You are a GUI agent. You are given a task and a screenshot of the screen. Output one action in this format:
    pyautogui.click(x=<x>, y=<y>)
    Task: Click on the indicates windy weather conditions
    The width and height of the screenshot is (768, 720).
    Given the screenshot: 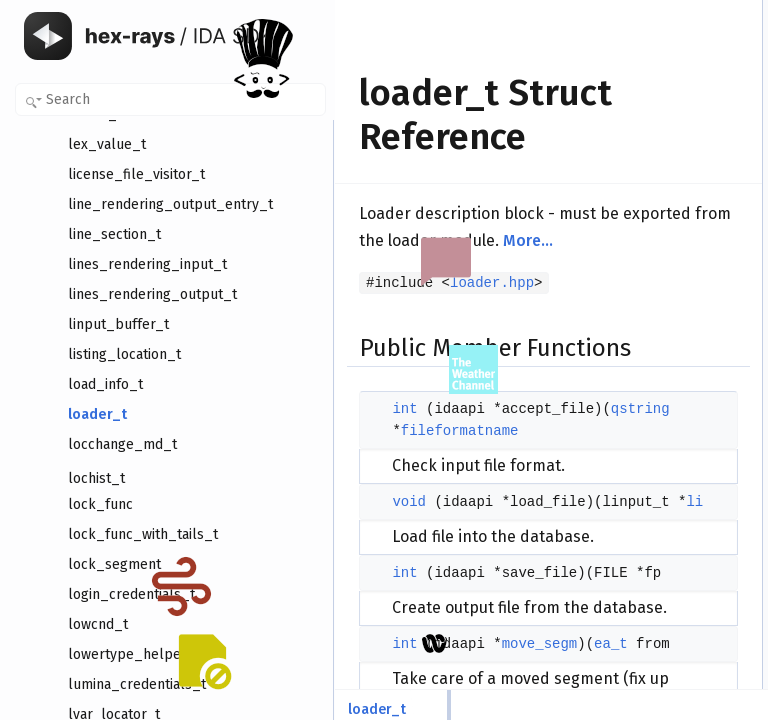 What is the action you would take?
    pyautogui.click(x=181, y=586)
    